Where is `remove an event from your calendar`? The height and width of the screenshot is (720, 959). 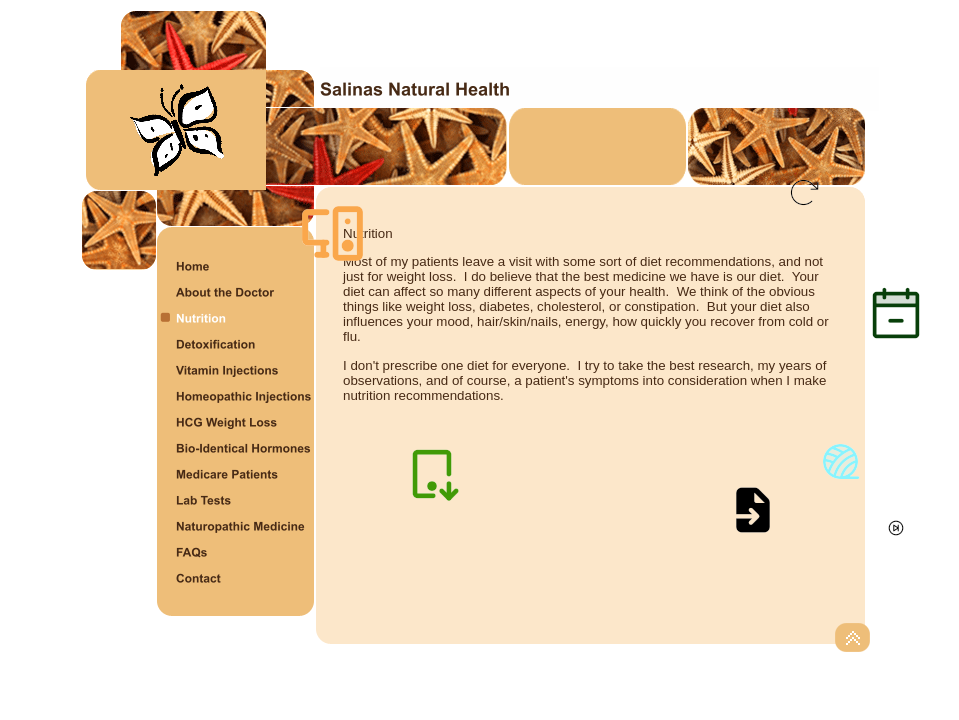 remove an event from your calendar is located at coordinates (896, 315).